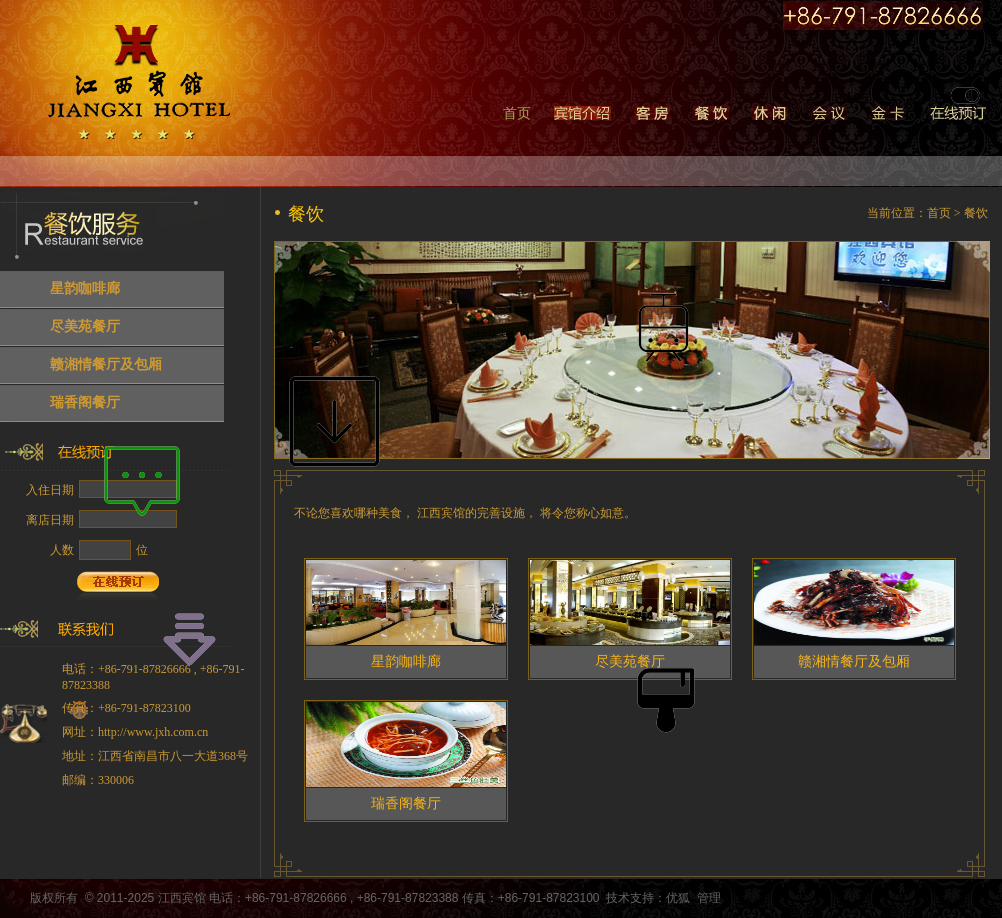 This screenshot has width=1002, height=918. I want to click on access painting or drawing tools, so click(666, 699).